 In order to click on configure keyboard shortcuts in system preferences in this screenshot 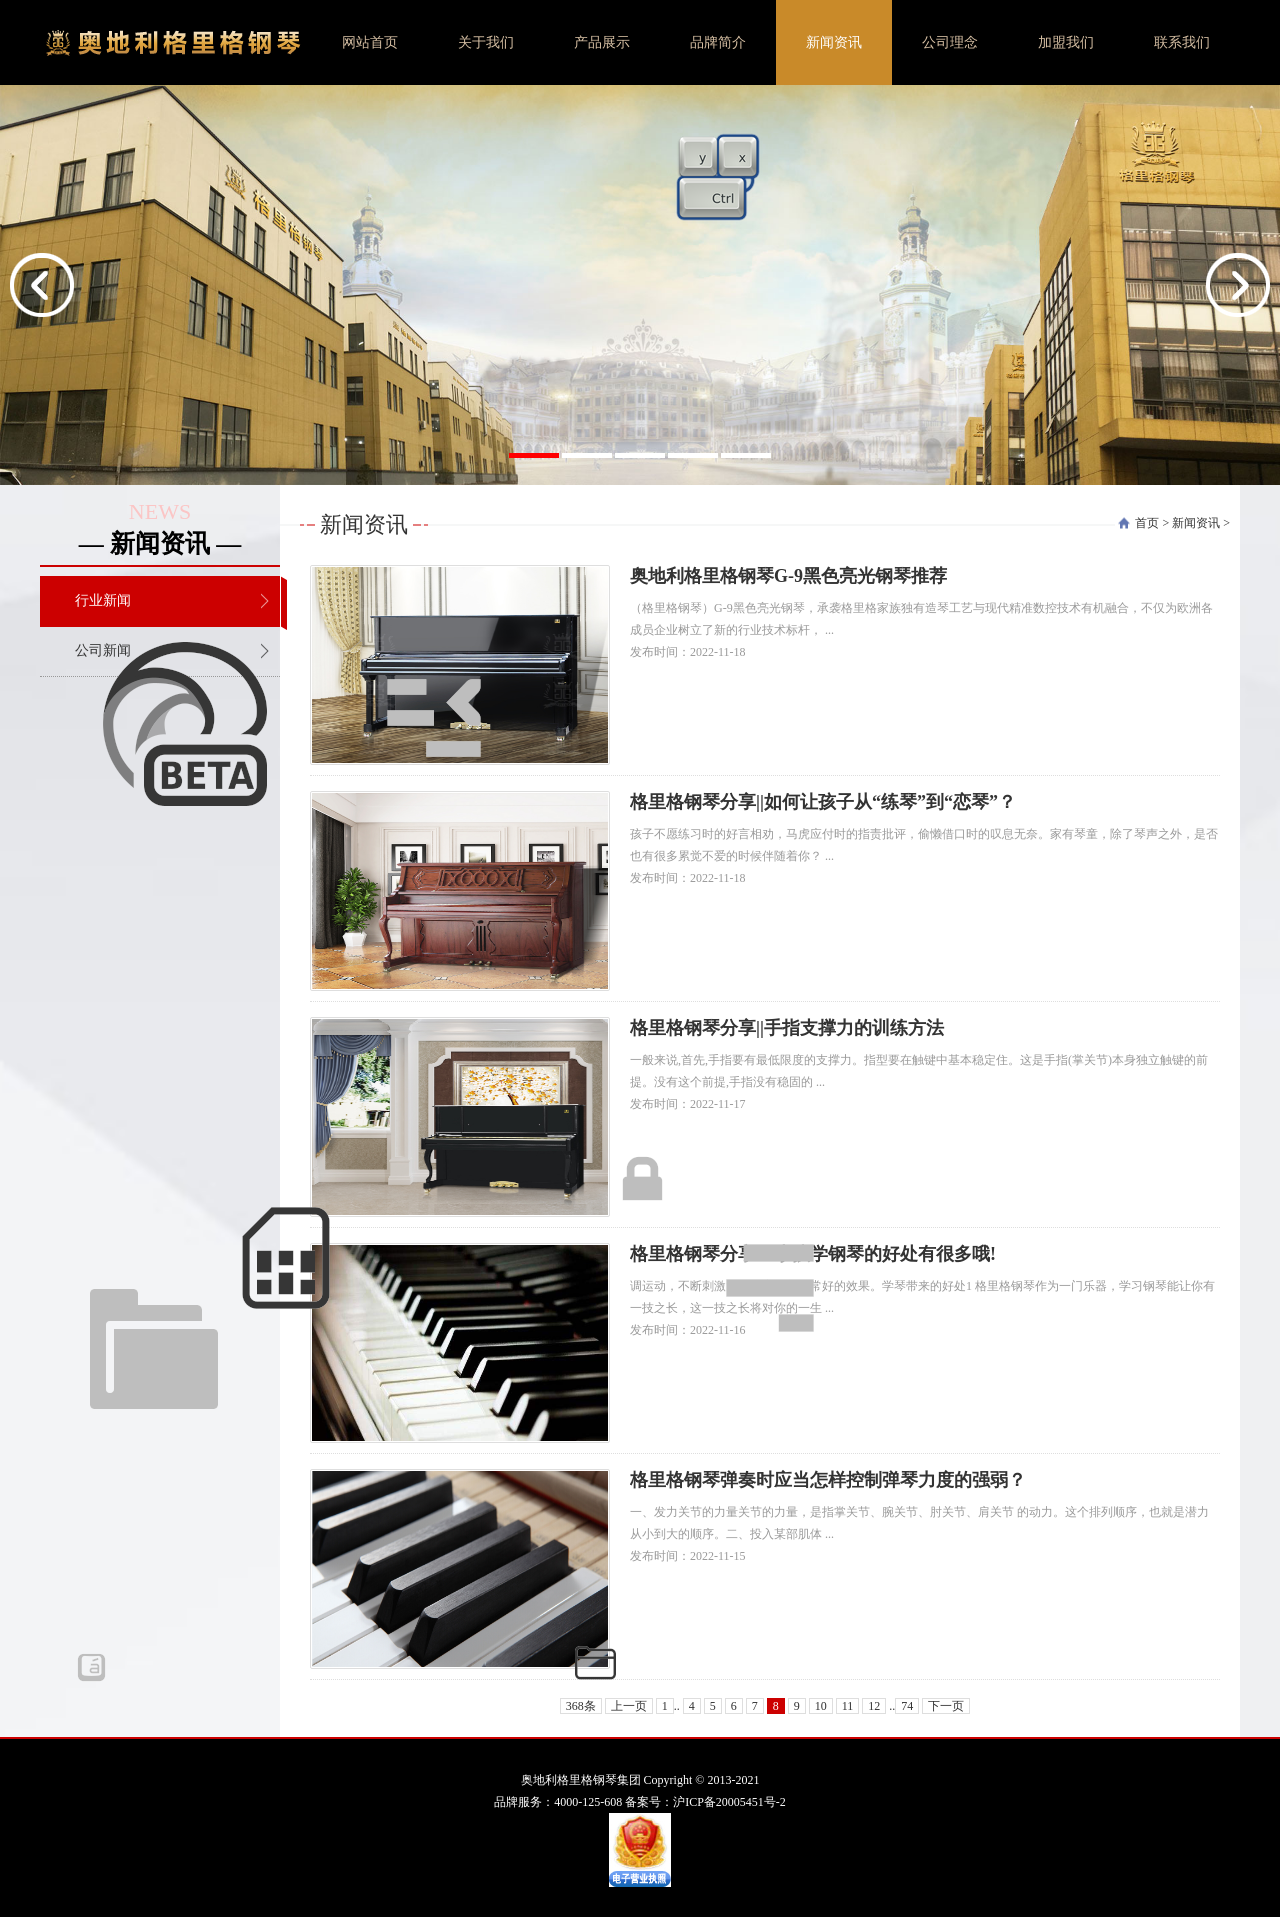, I will do `click(718, 179)`.